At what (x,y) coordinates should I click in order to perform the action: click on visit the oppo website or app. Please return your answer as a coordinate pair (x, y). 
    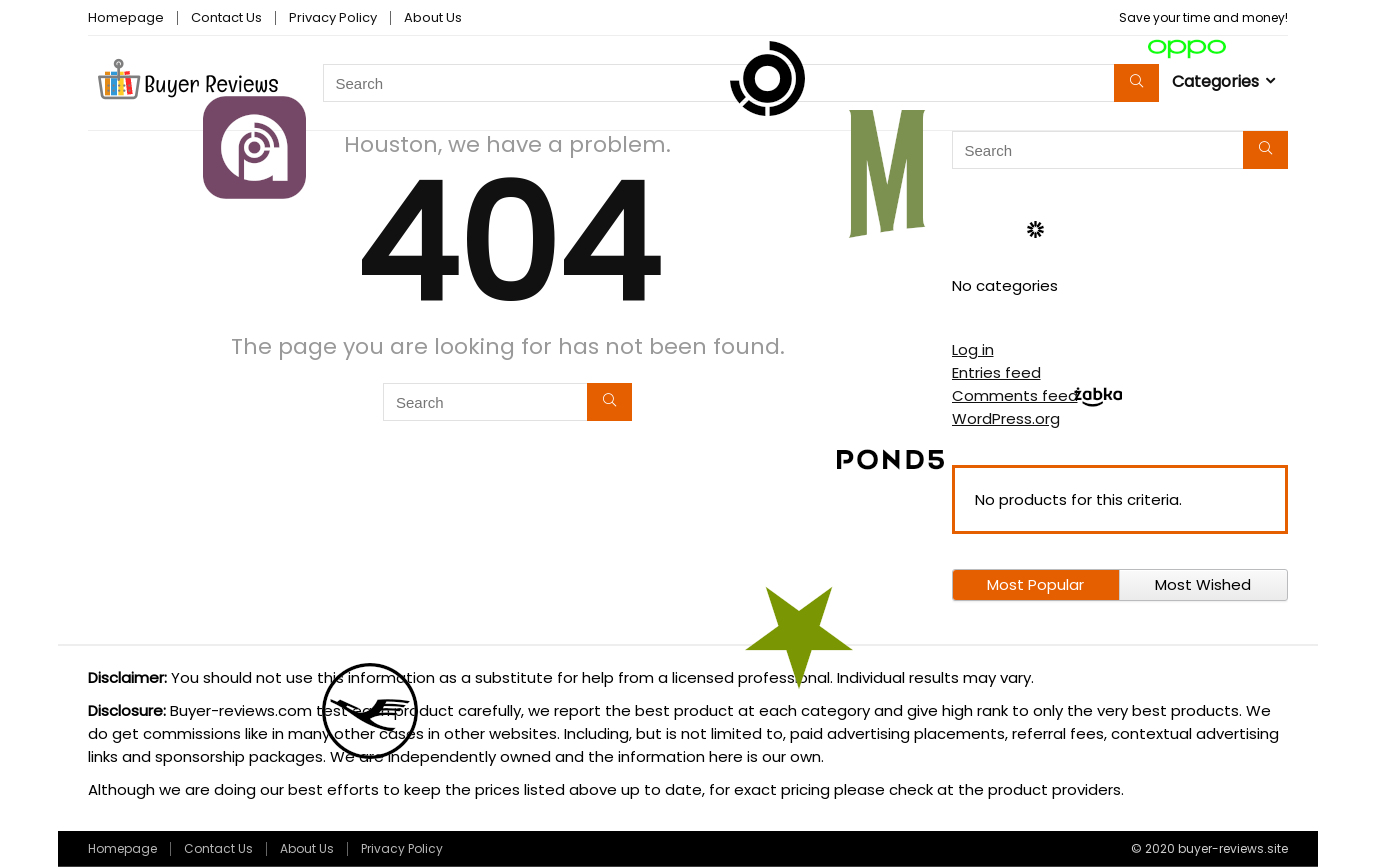
    Looking at the image, I should click on (1187, 49).